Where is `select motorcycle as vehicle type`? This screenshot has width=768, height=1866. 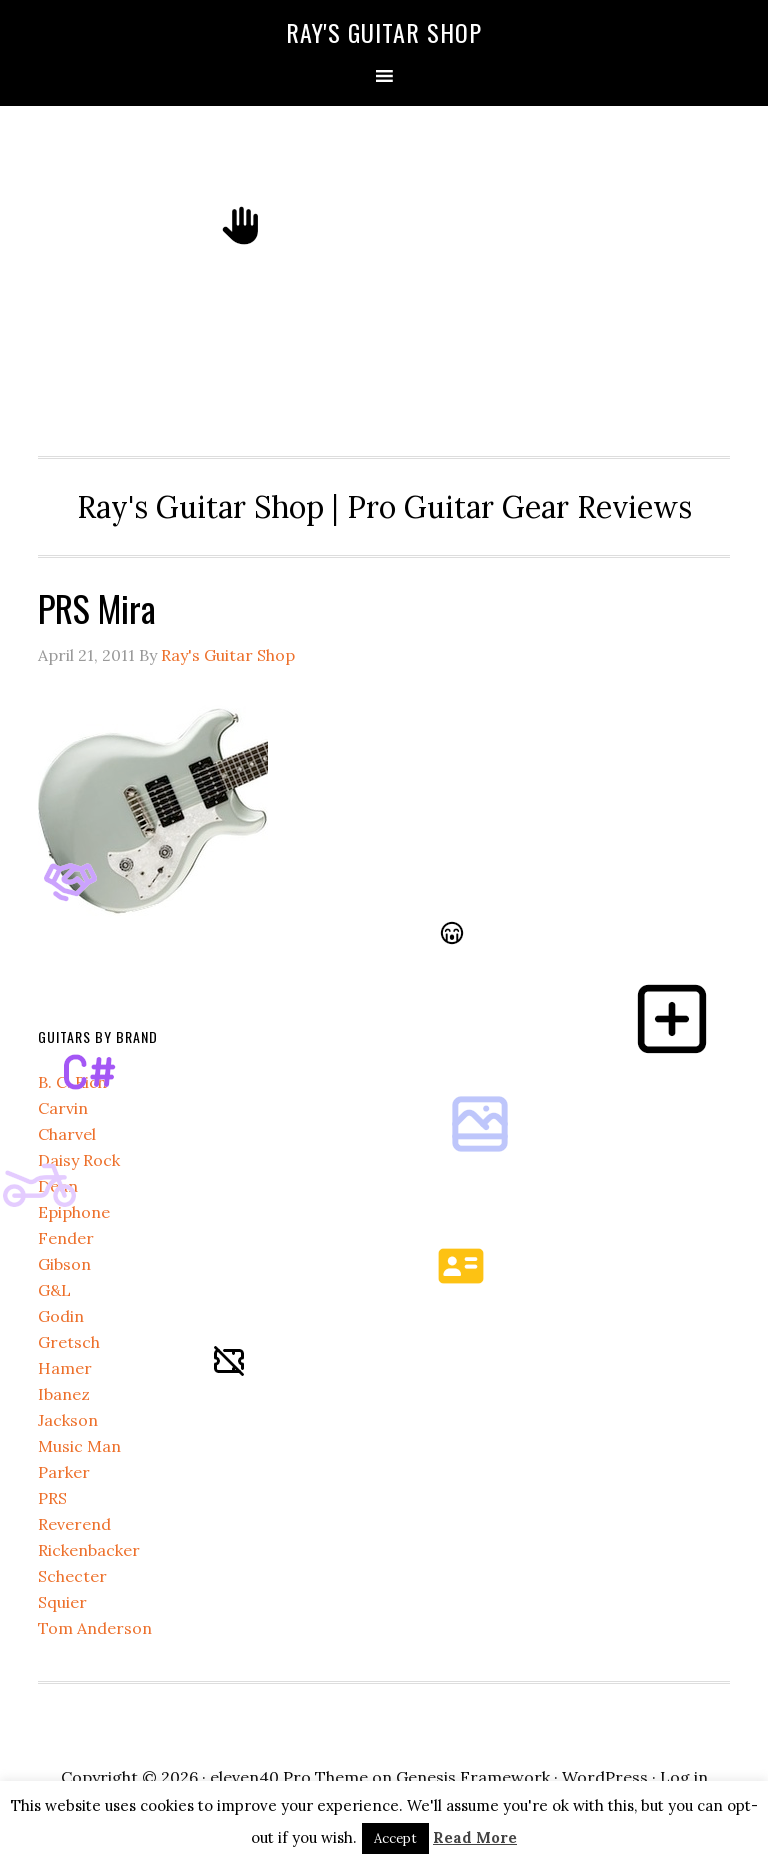
select motorcycle as vehicle type is located at coordinates (39, 1186).